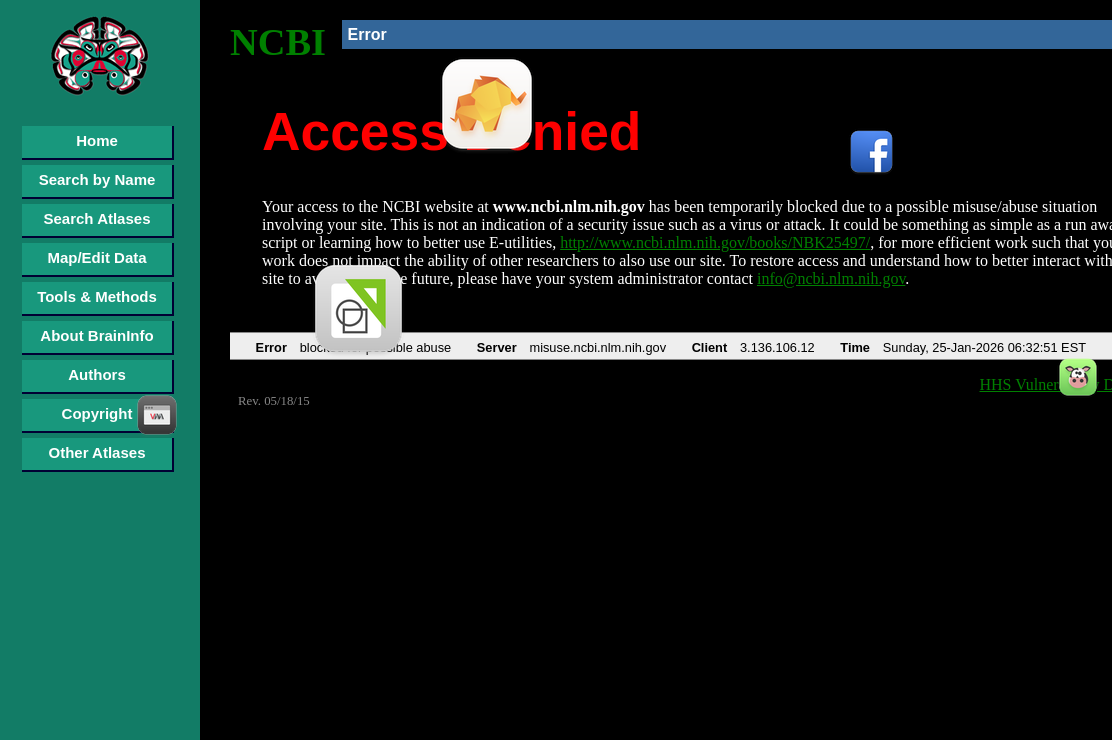 The image size is (1112, 740). What do you see at coordinates (1078, 377) in the screenshot?
I see `open the calf audio plugin suite` at bounding box center [1078, 377].